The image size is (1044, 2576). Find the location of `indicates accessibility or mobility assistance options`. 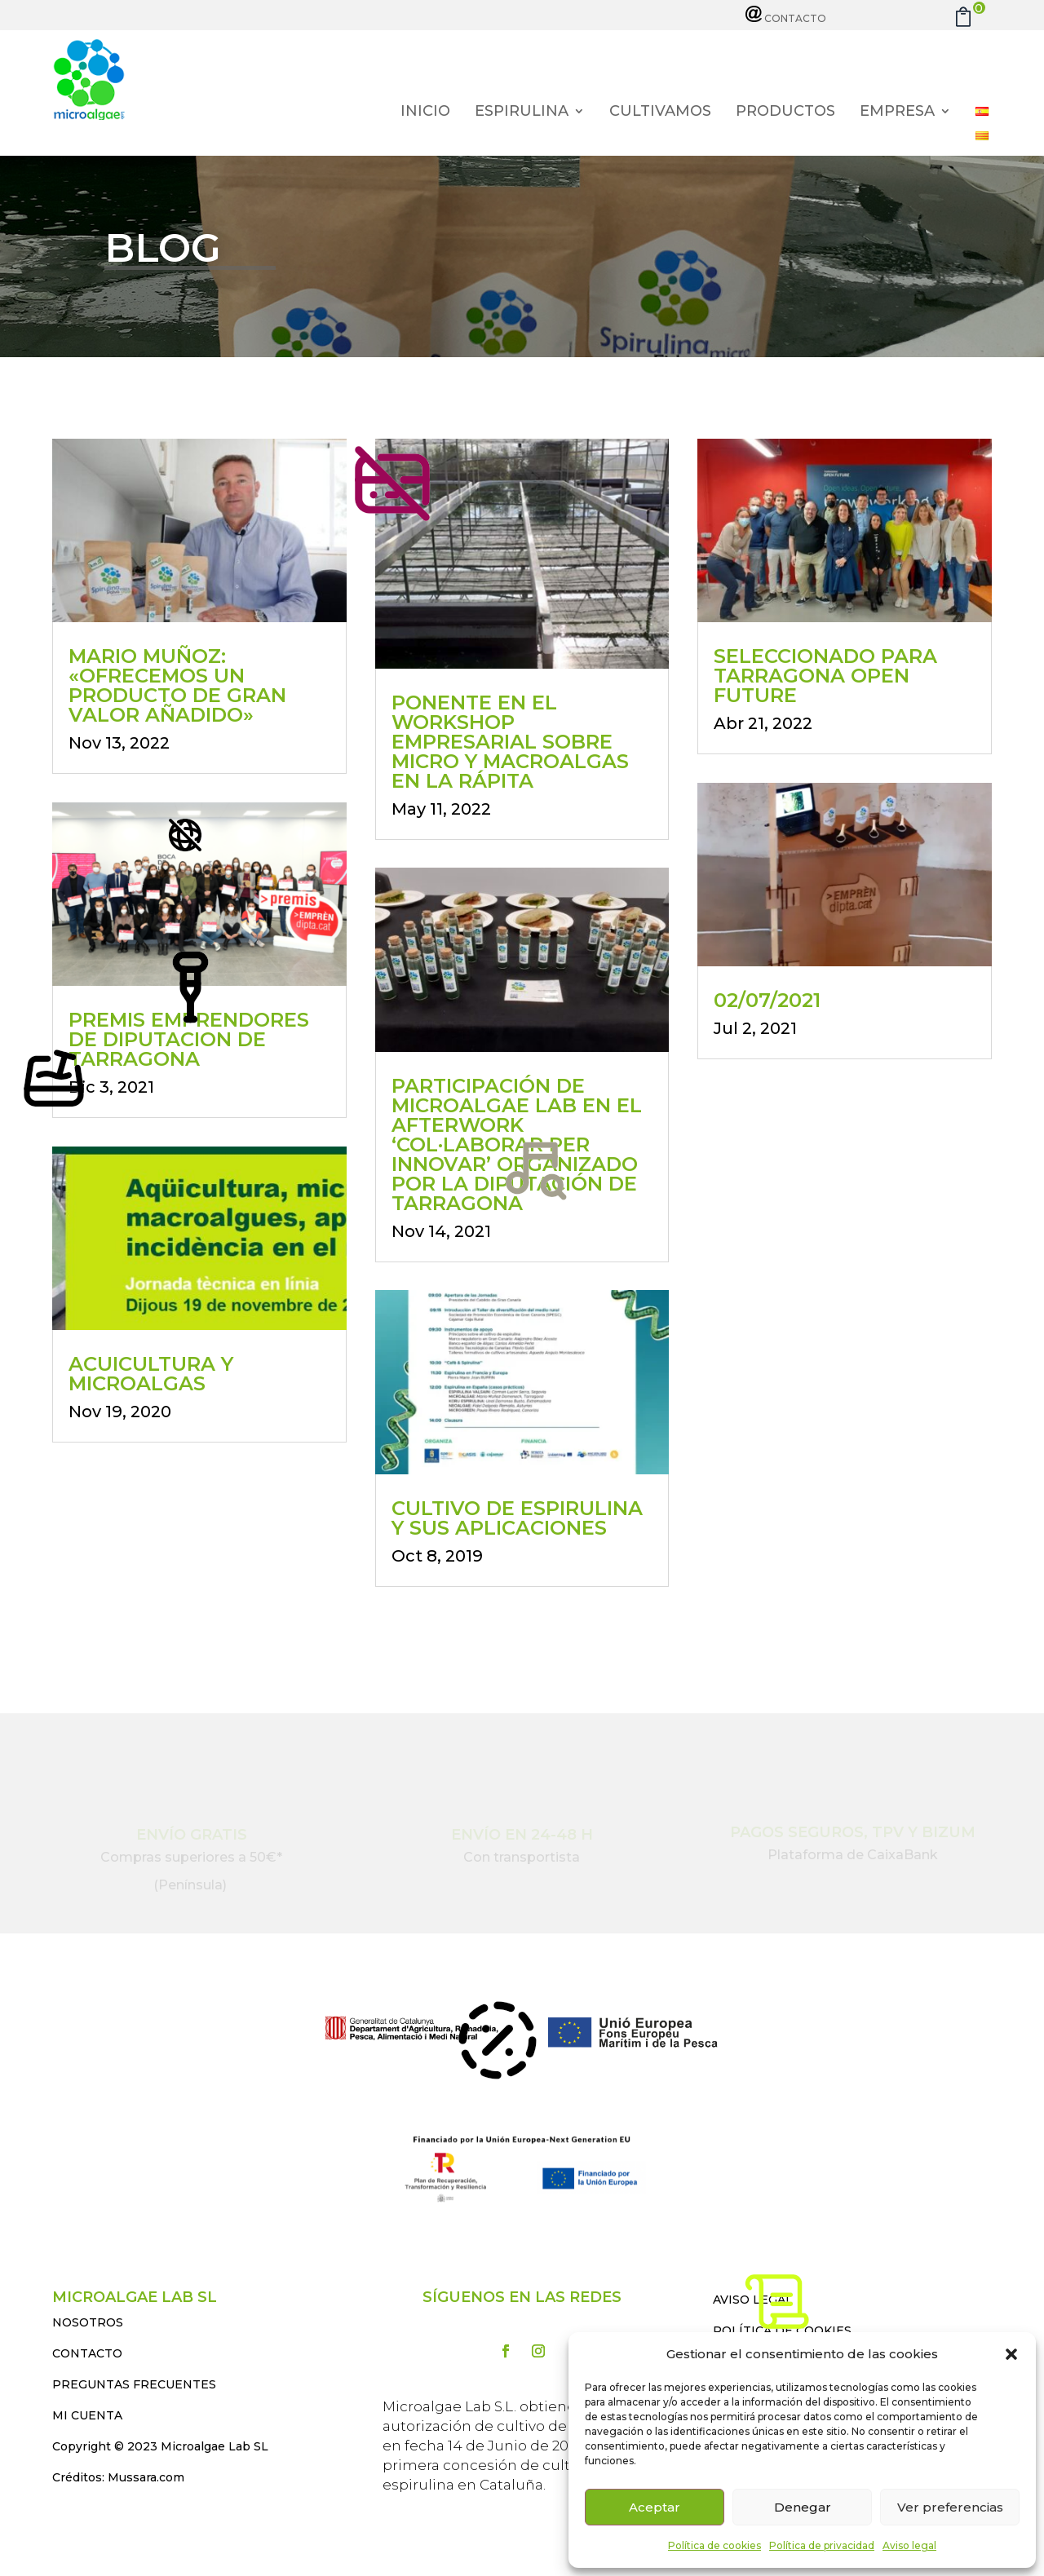

indicates accessibility or mobility assistance options is located at coordinates (190, 987).